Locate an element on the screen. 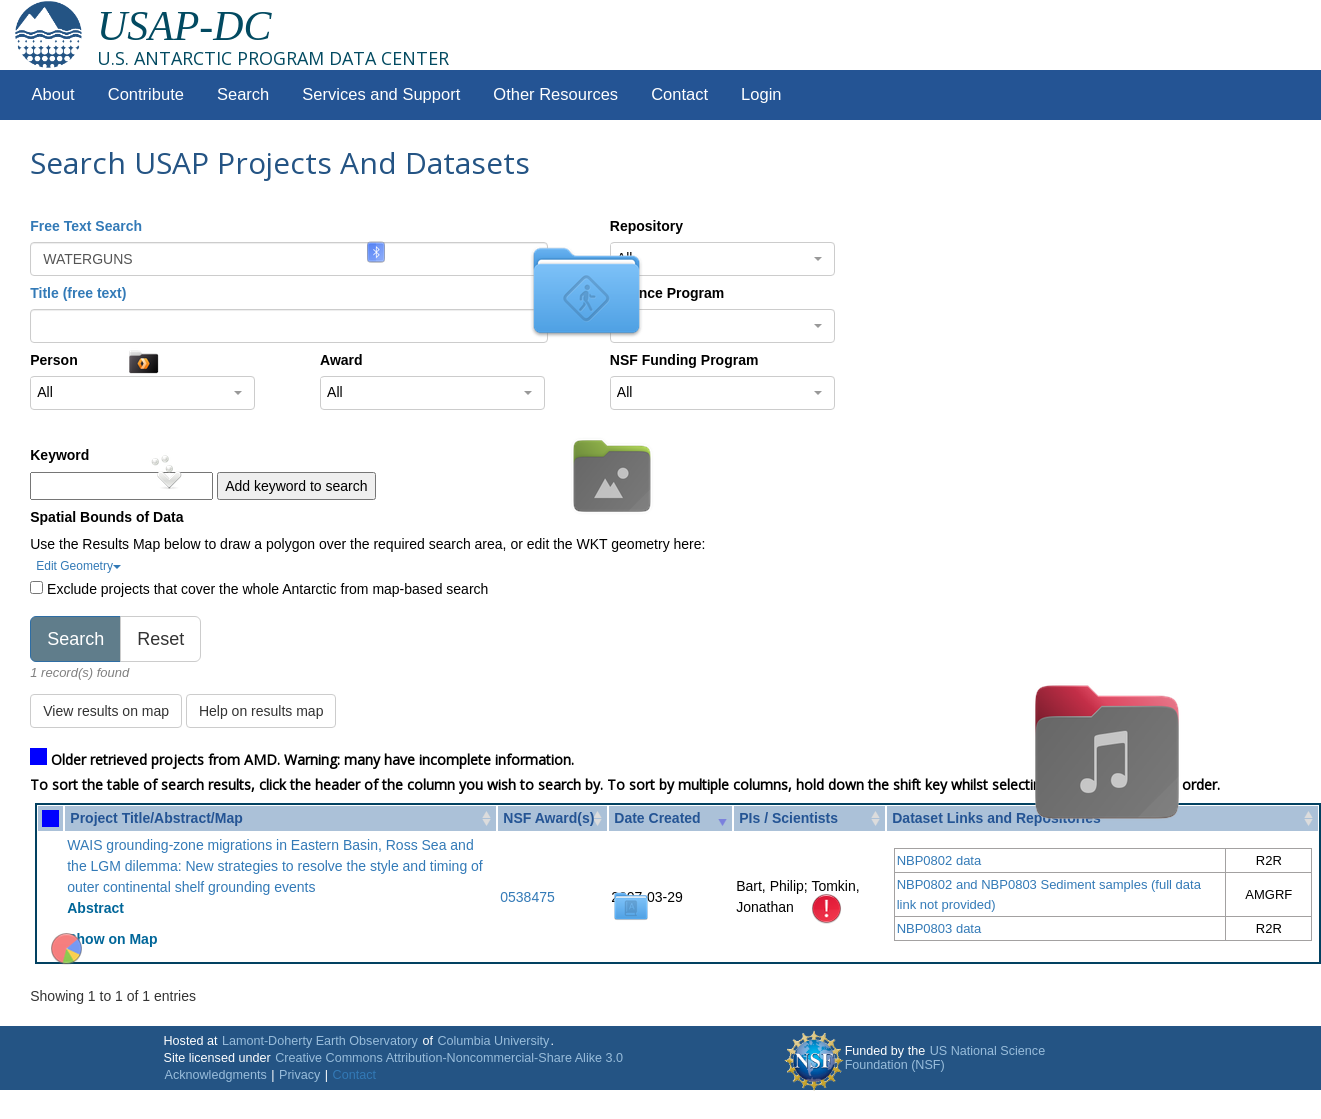 The image size is (1321, 1119). open typography or font-related files folder is located at coordinates (631, 906).